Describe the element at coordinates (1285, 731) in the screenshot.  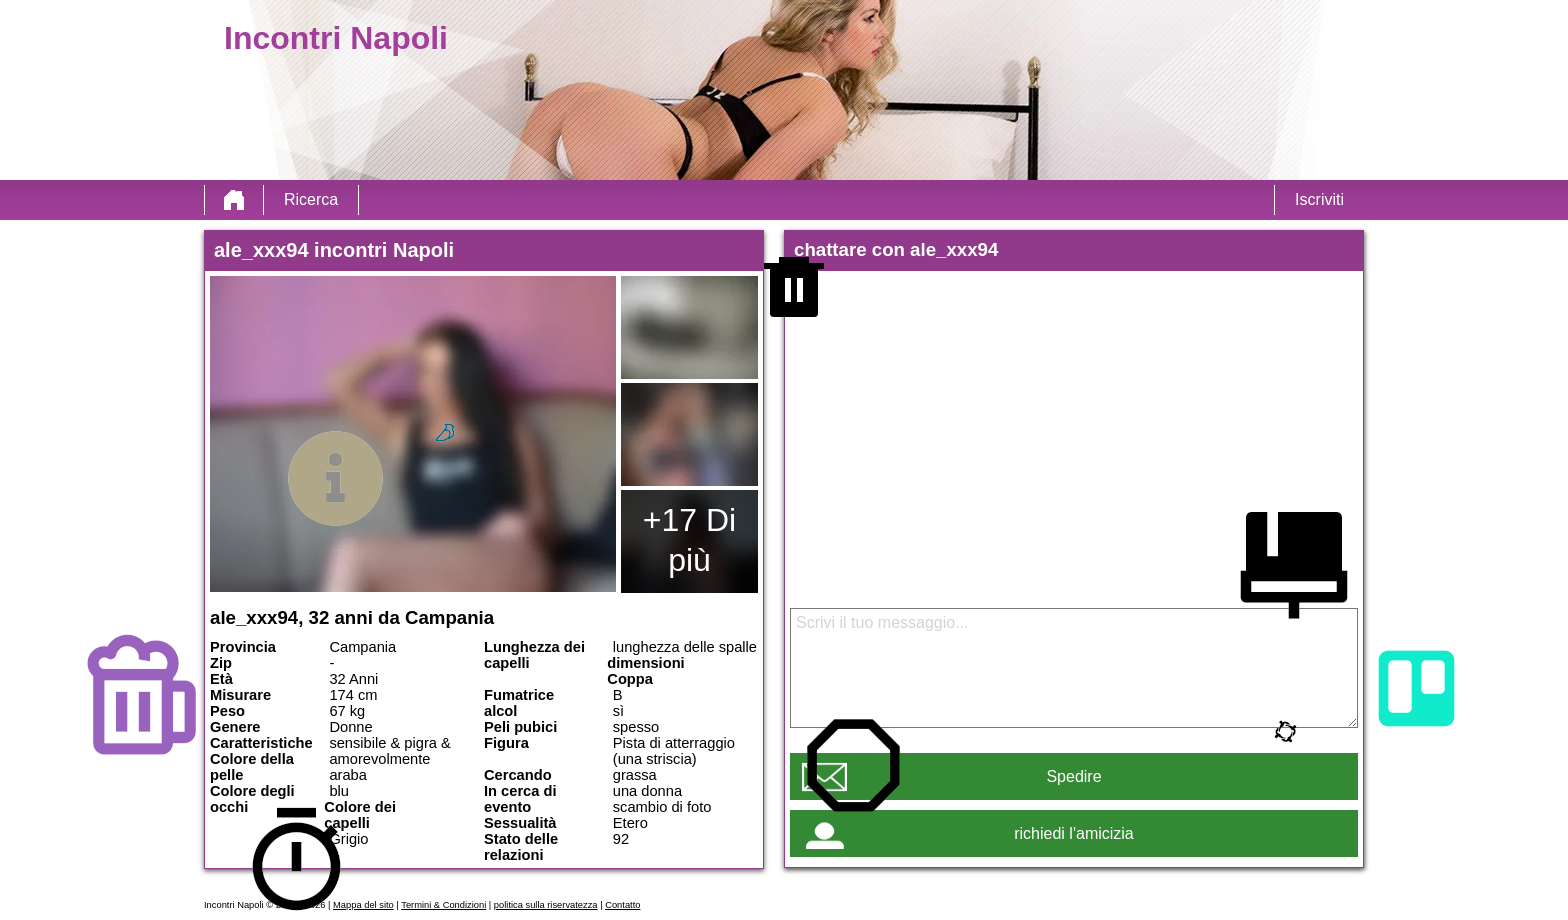
I see `hornbill brand logo` at that location.